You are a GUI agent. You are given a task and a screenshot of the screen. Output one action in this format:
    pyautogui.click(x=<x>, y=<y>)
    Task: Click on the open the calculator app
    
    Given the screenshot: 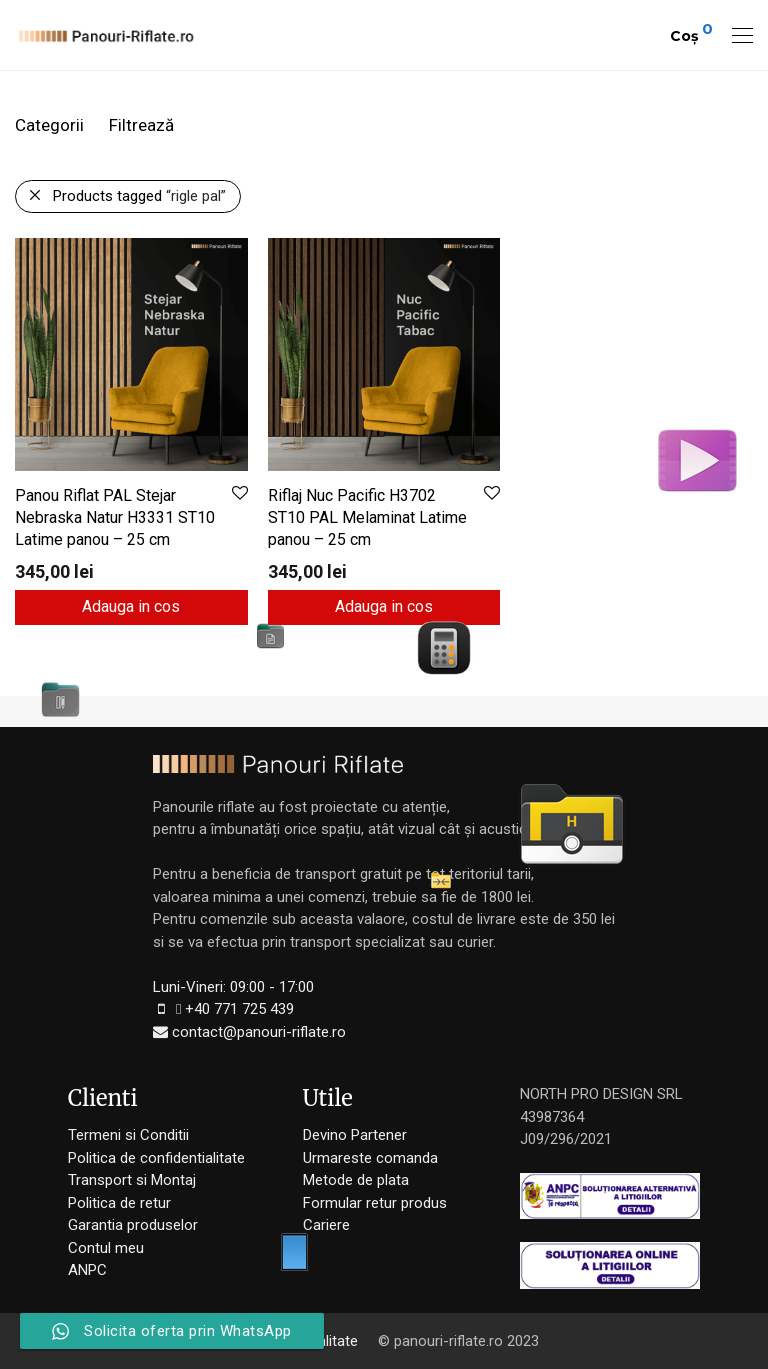 What is the action you would take?
    pyautogui.click(x=444, y=648)
    